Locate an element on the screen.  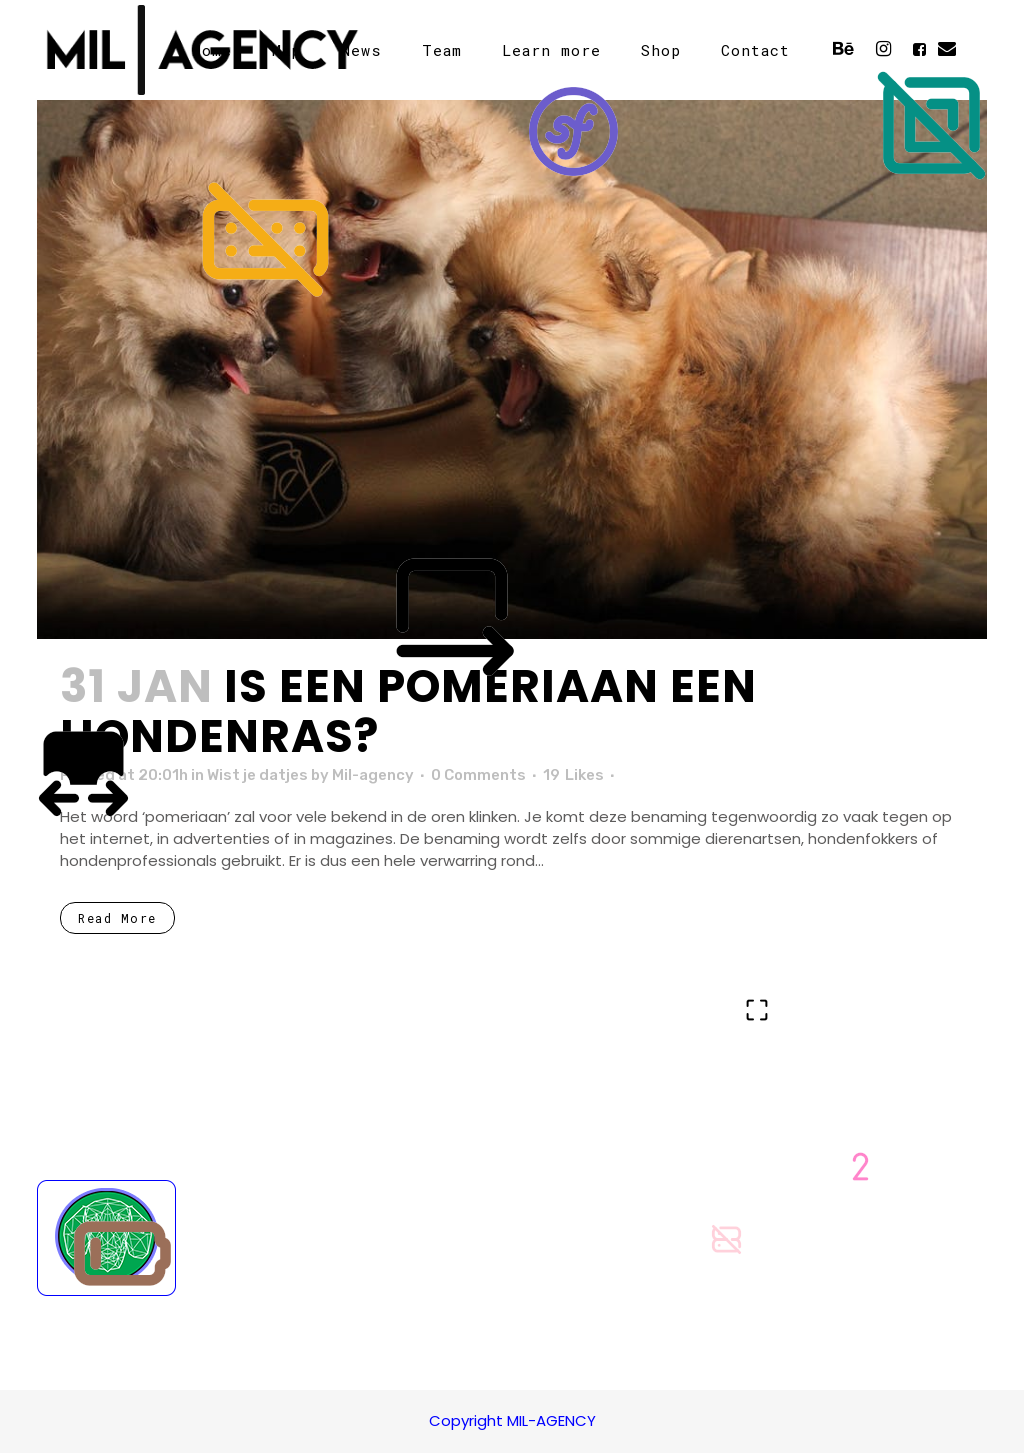
auto-fit content to the right edge is located at coordinates (452, 614).